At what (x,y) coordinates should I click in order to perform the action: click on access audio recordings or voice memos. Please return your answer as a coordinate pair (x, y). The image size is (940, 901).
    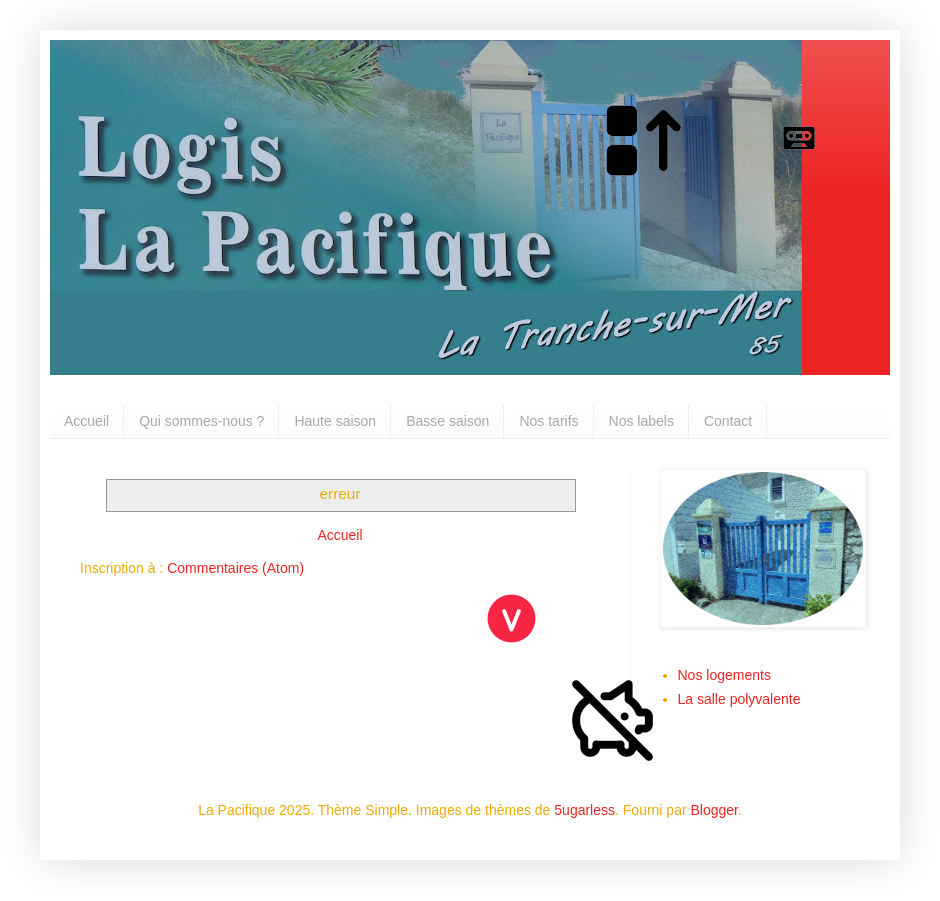
    Looking at the image, I should click on (799, 138).